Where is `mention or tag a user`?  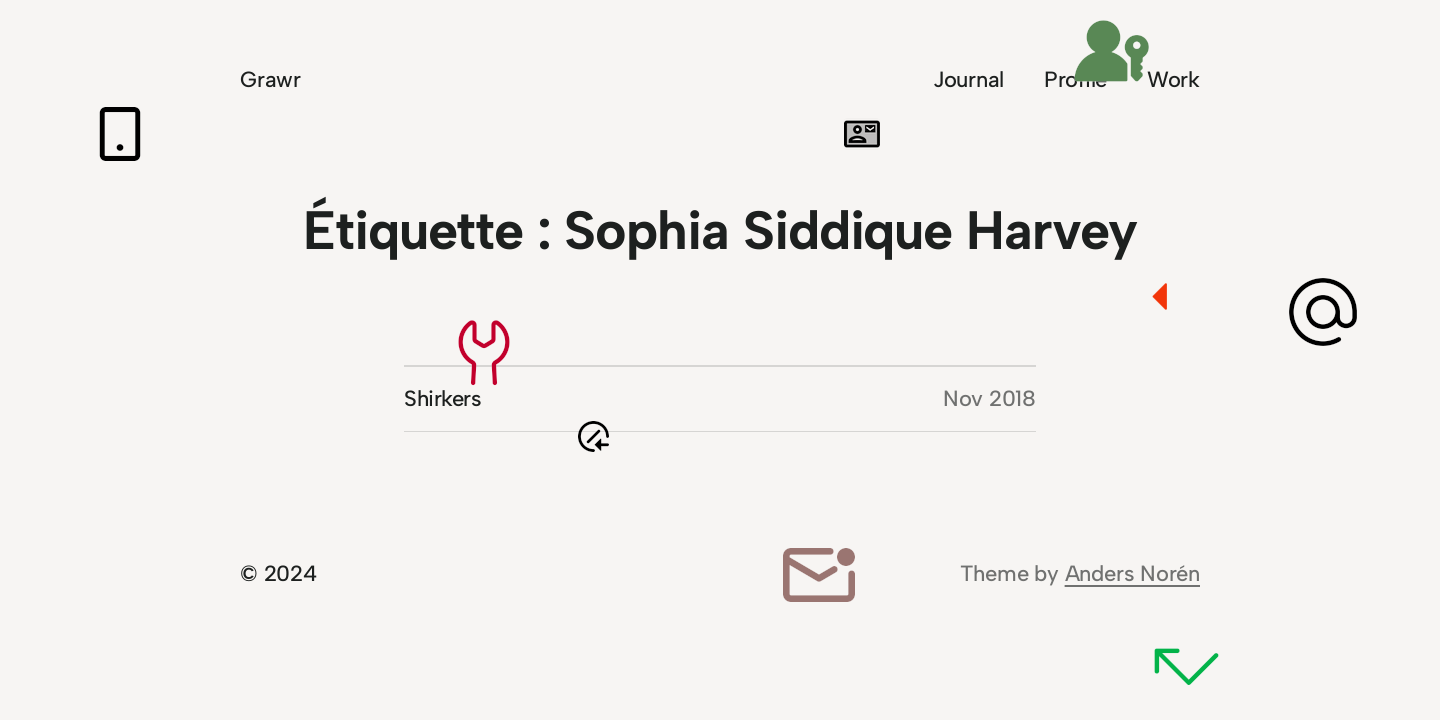 mention or tag a user is located at coordinates (1323, 312).